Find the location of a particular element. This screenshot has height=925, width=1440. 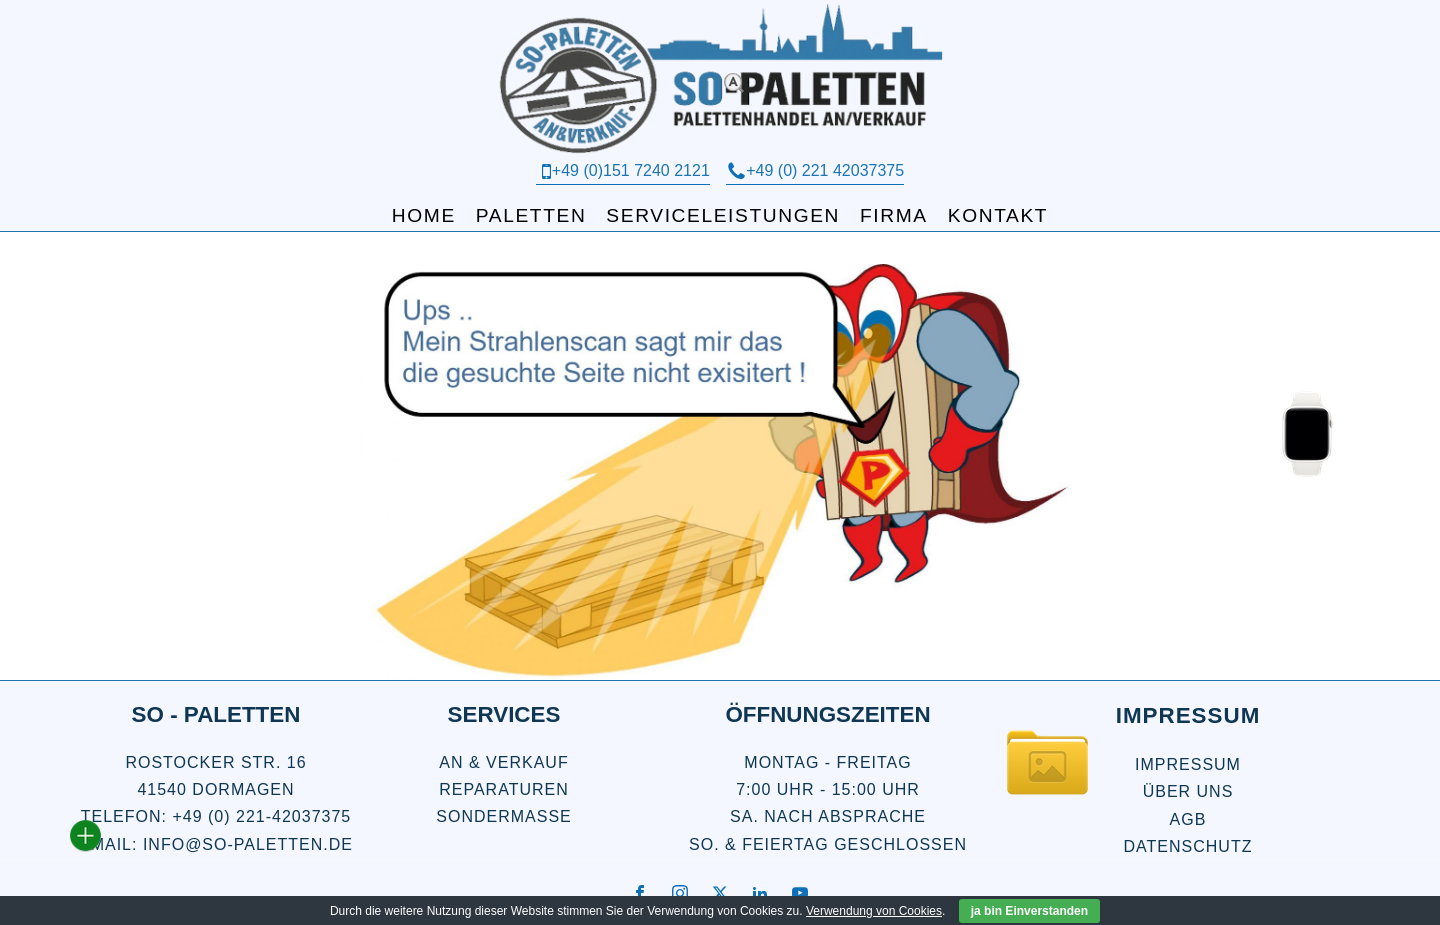

open your images folder is located at coordinates (1047, 762).